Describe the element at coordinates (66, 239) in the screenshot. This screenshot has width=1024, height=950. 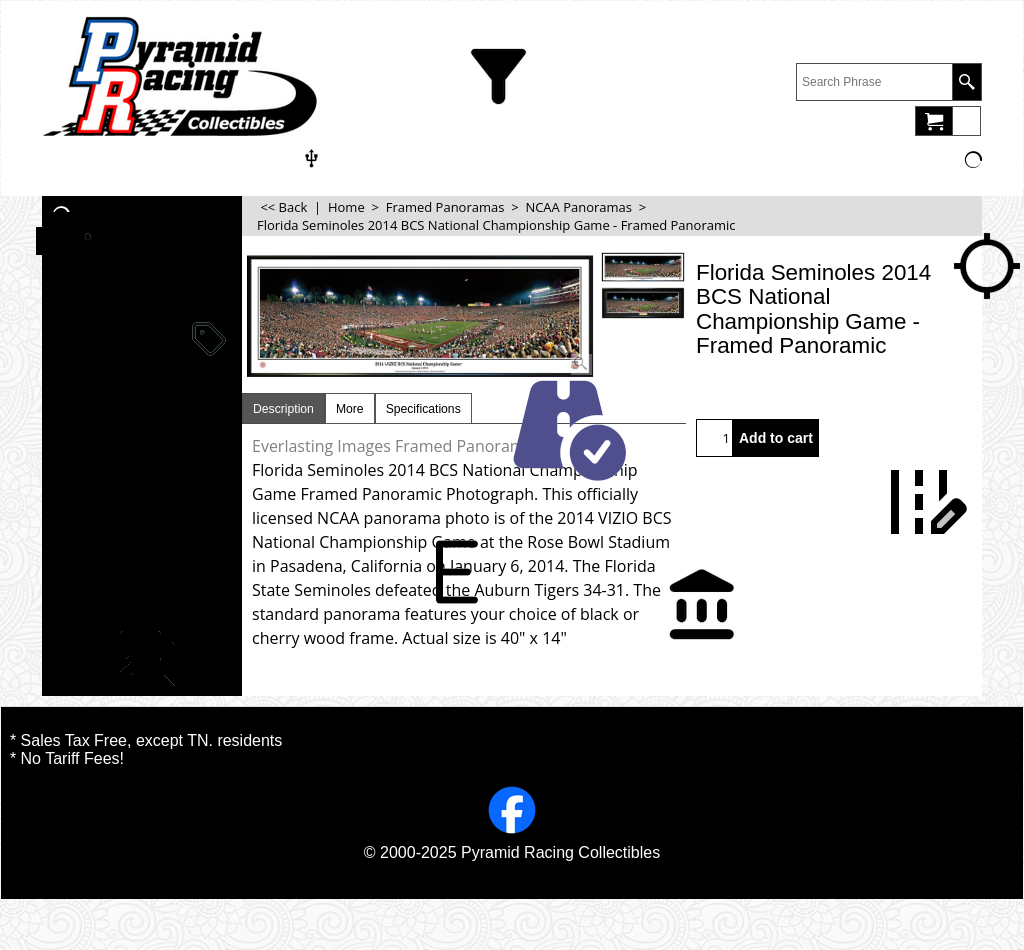
I see `print this document` at that location.